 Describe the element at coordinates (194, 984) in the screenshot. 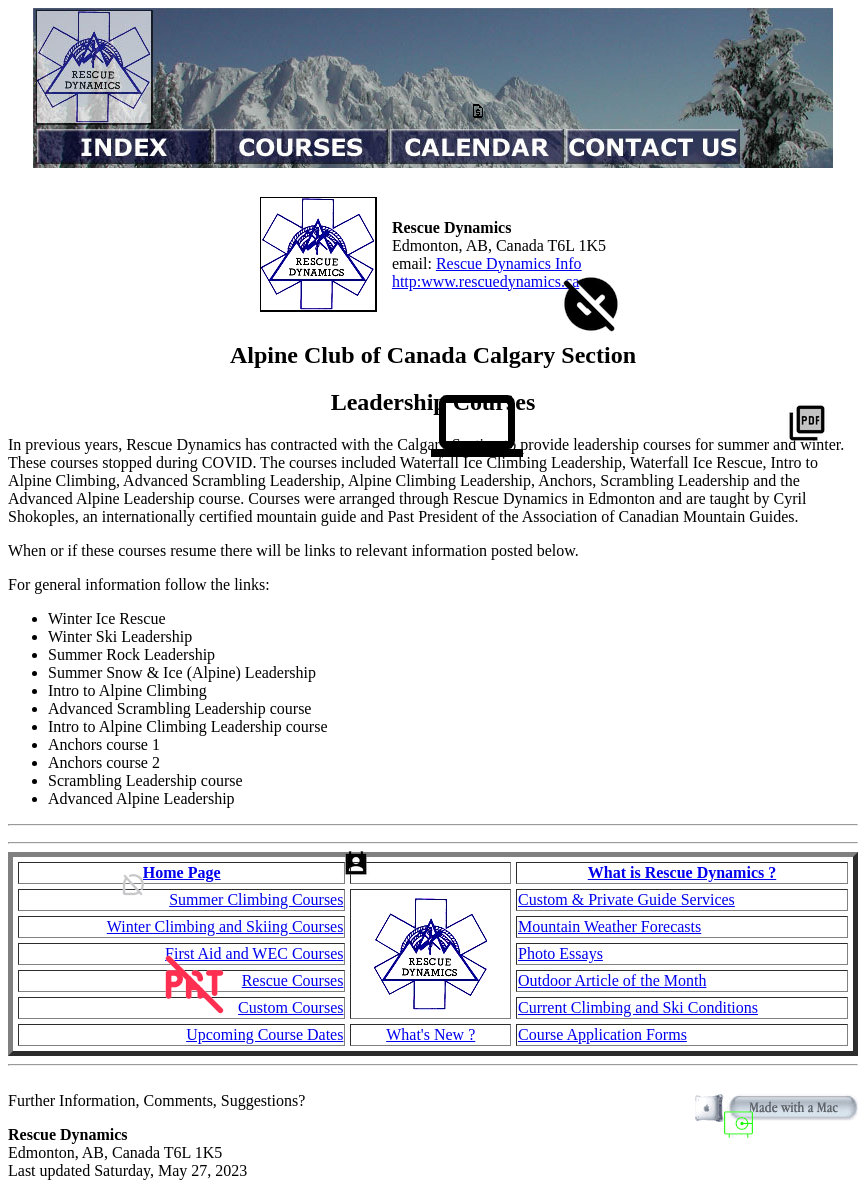

I see `http patch request disabled or unavailable` at that location.